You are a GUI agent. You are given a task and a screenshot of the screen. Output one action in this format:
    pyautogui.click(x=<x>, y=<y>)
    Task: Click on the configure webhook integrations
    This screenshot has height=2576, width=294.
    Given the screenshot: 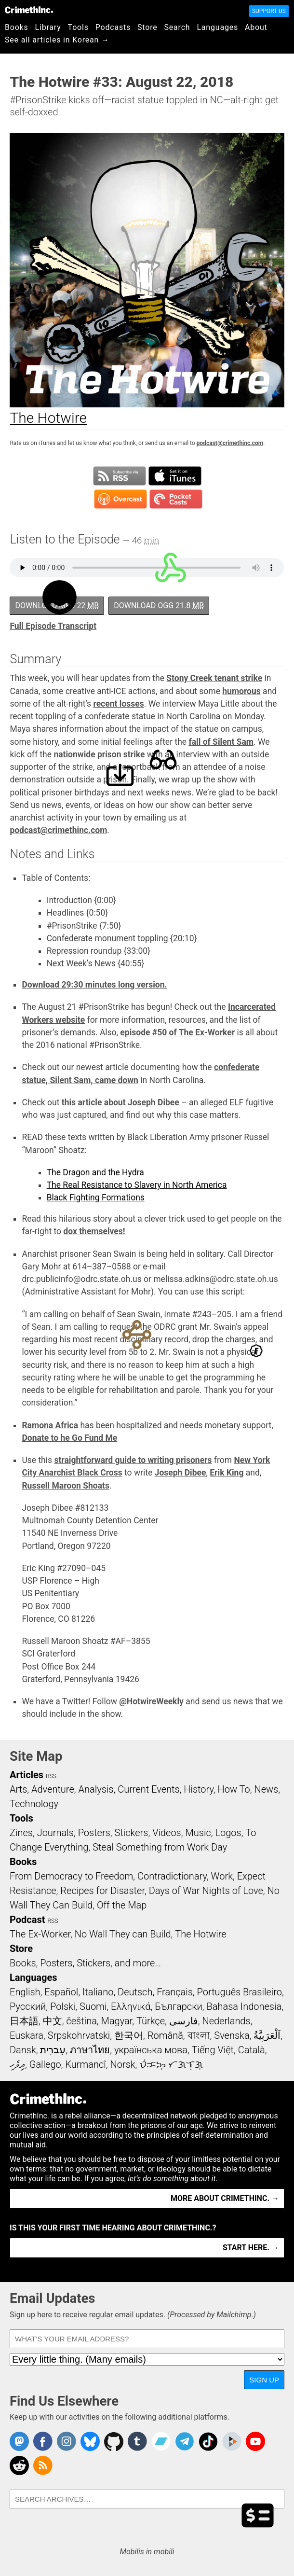 What is the action you would take?
    pyautogui.click(x=171, y=568)
    